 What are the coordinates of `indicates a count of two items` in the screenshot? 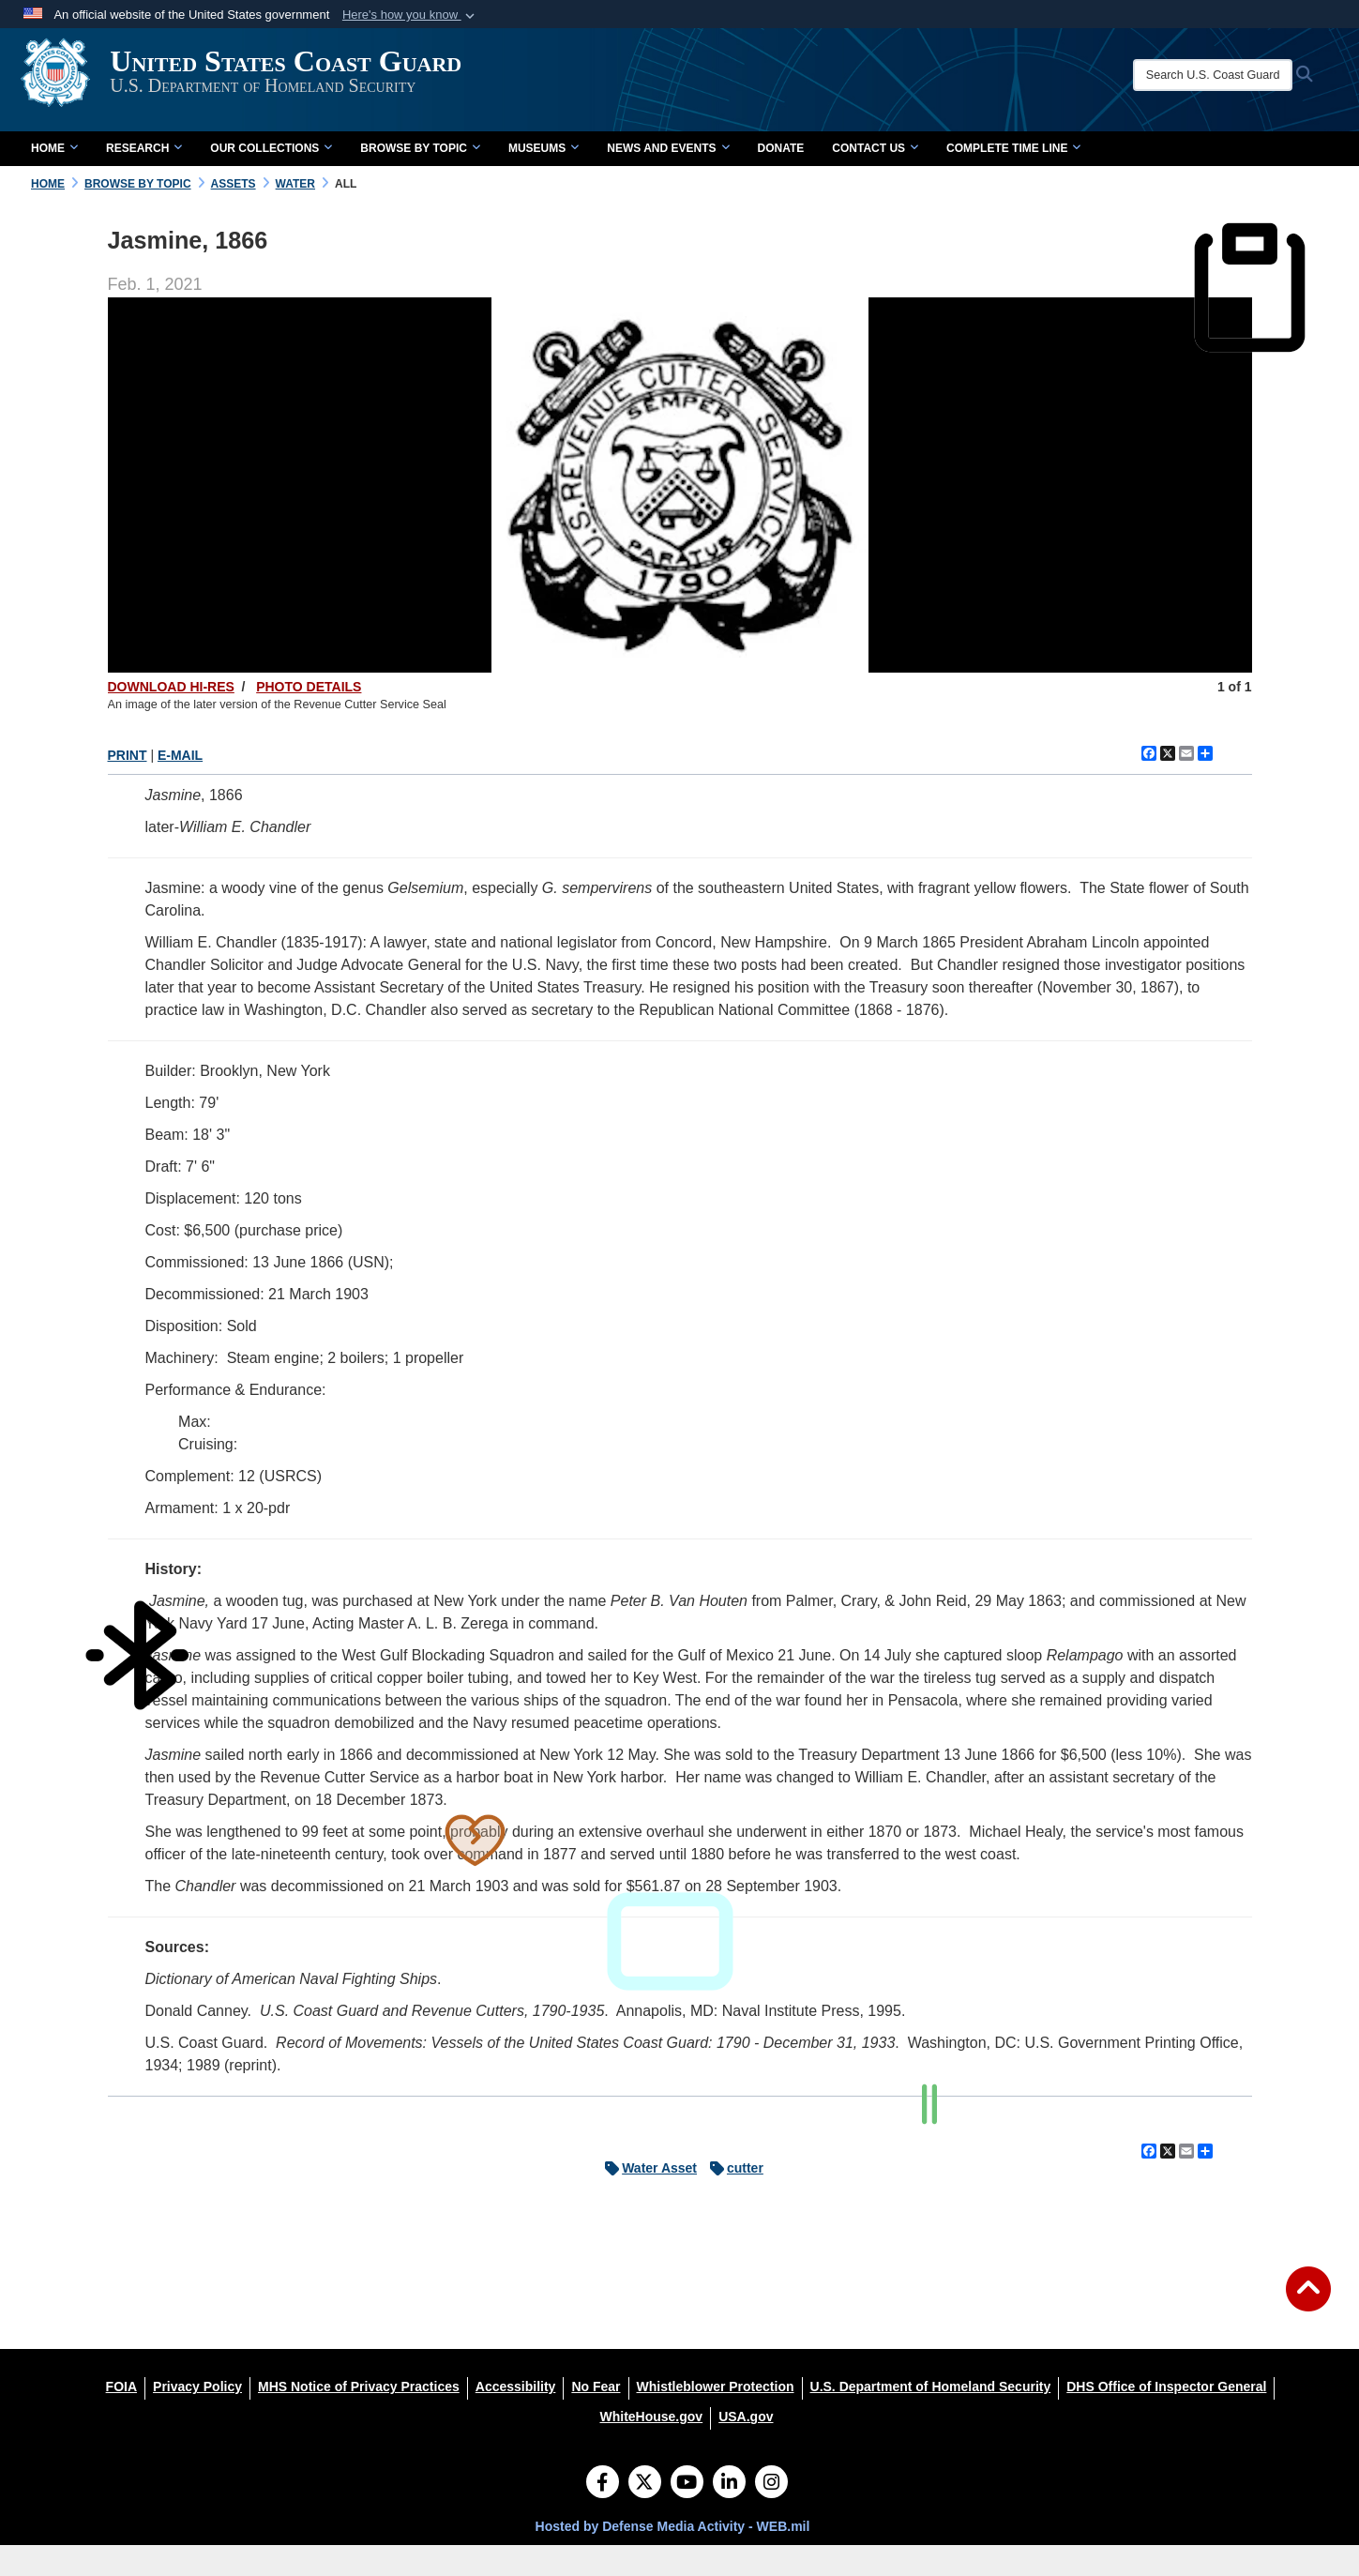 It's located at (929, 2104).